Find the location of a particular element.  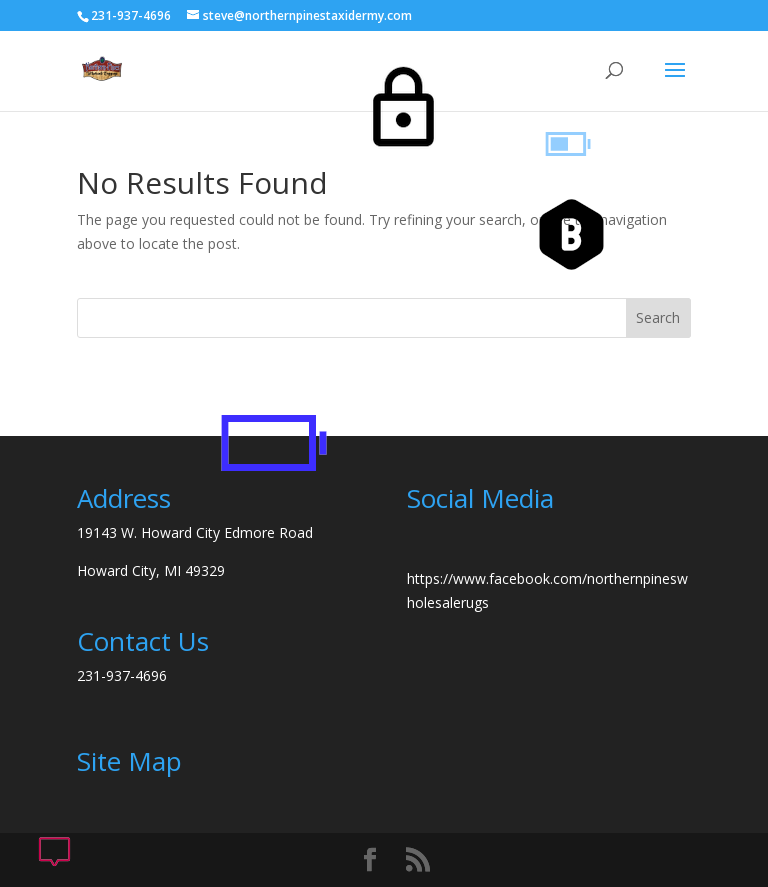

indicates battery is at 50% charge is located at coordinates (568, 144).